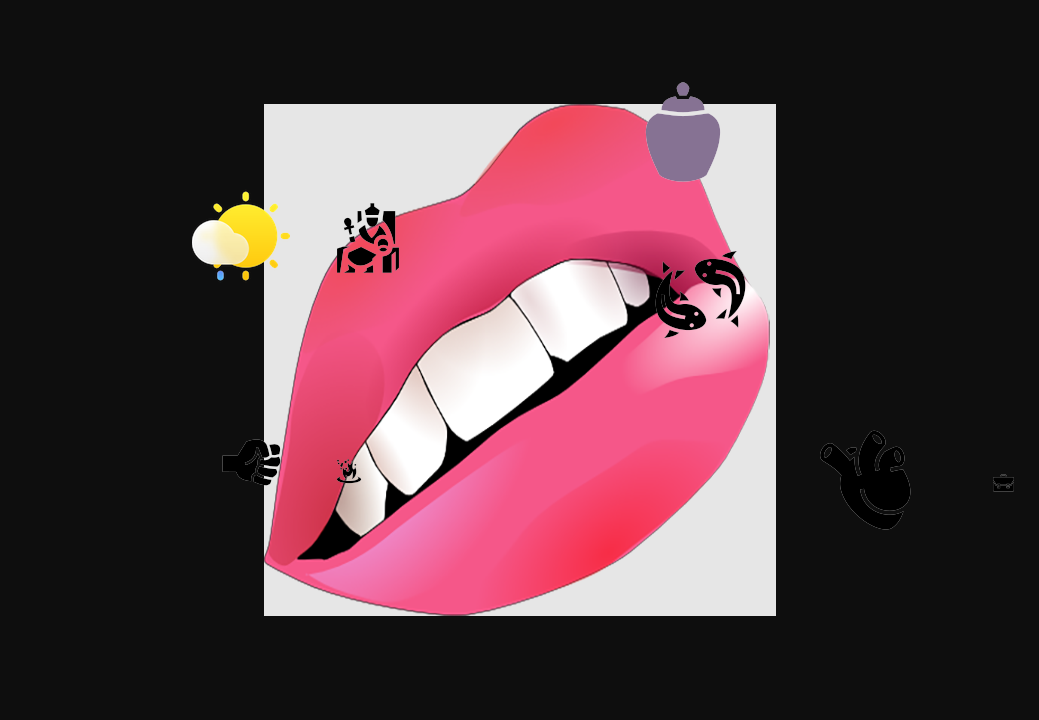 This screenshot has height=720, width=1039. Describe the element at coordinates (683, 132) in the screenshot. I see `store or access inventory items` at that location.